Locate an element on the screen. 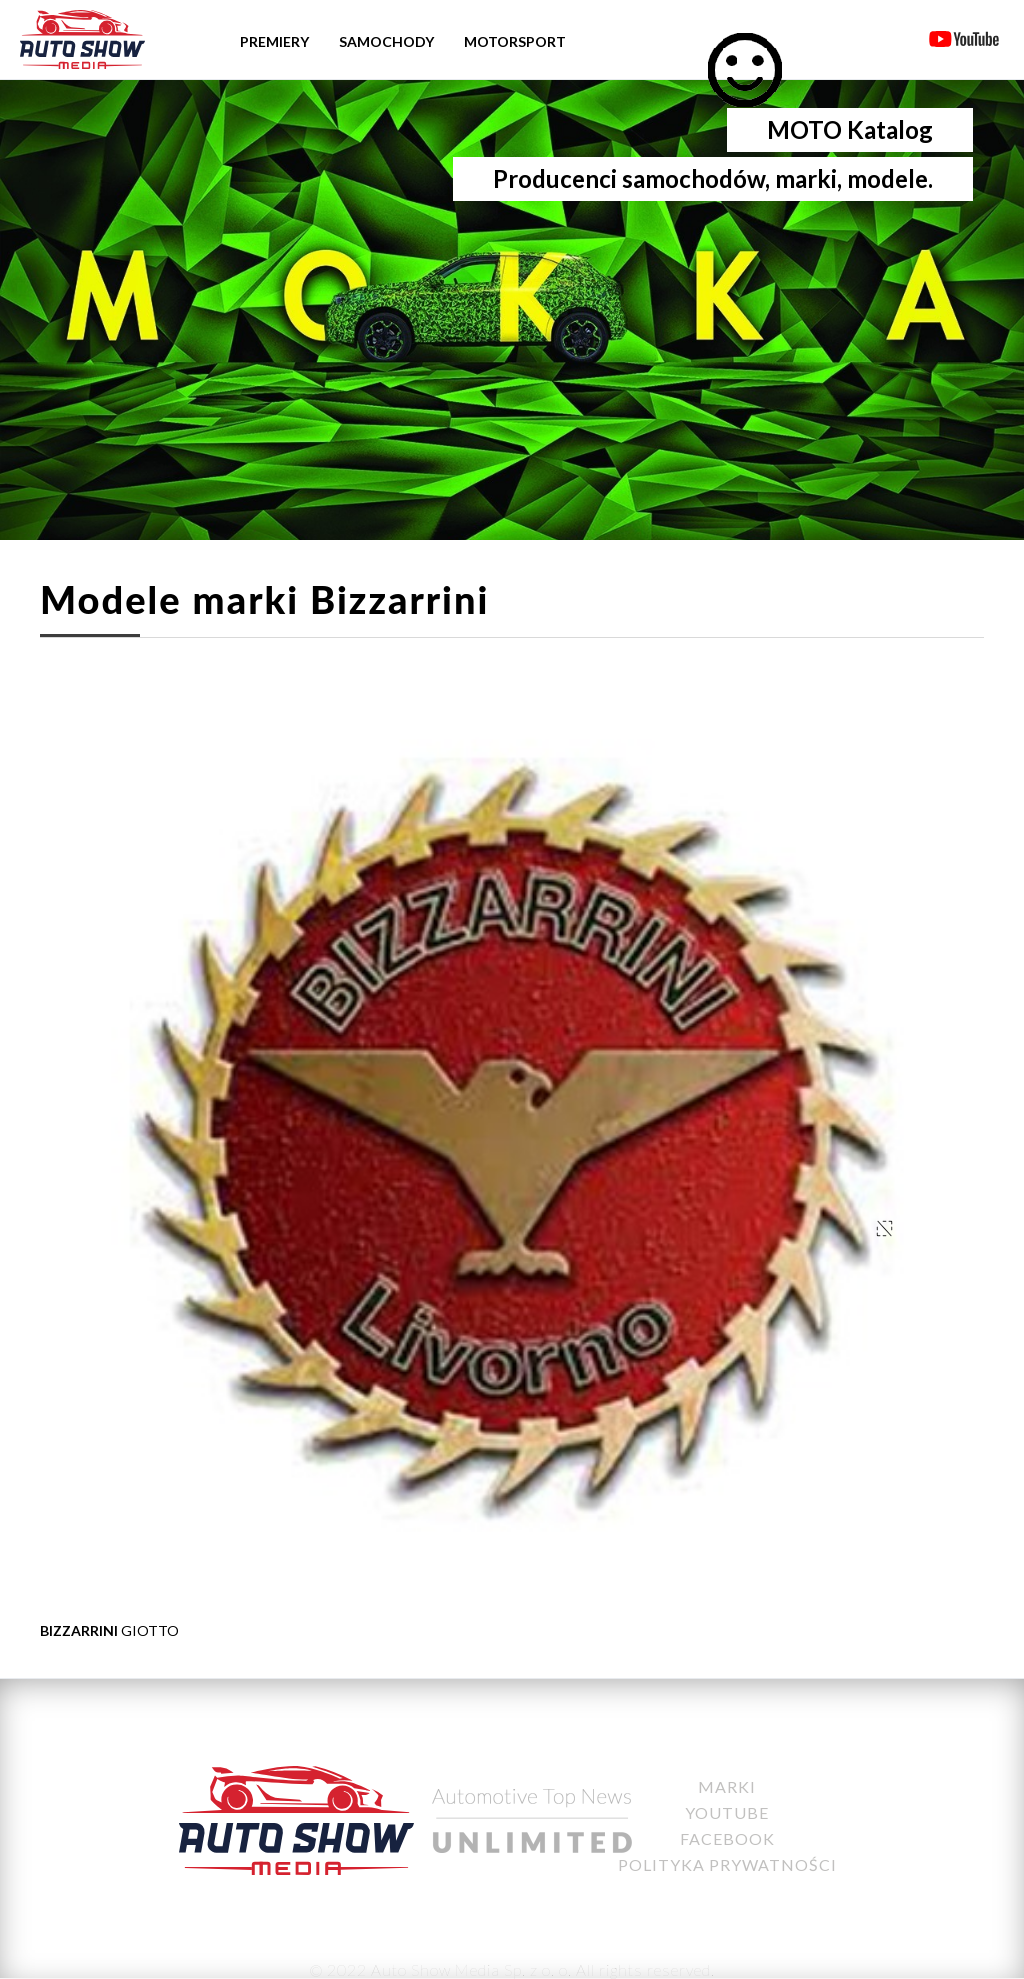 The width and height of the screenshot is (1024, 1979). add an emoji or reaction to a message is located at coordinates (745, 70).